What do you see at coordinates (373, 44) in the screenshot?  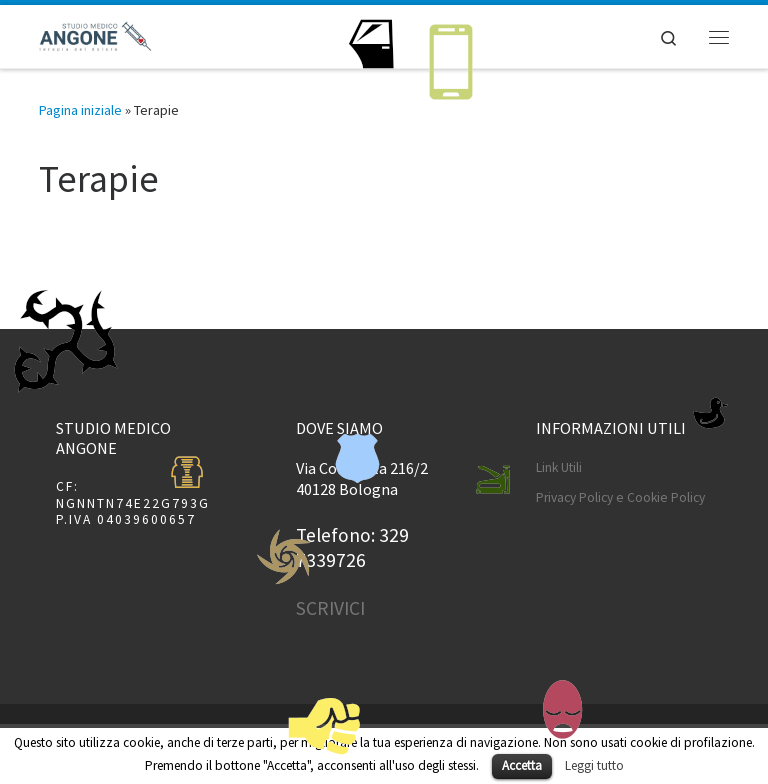 I see `access vehicle door controls` at bounding box center [373, 44].